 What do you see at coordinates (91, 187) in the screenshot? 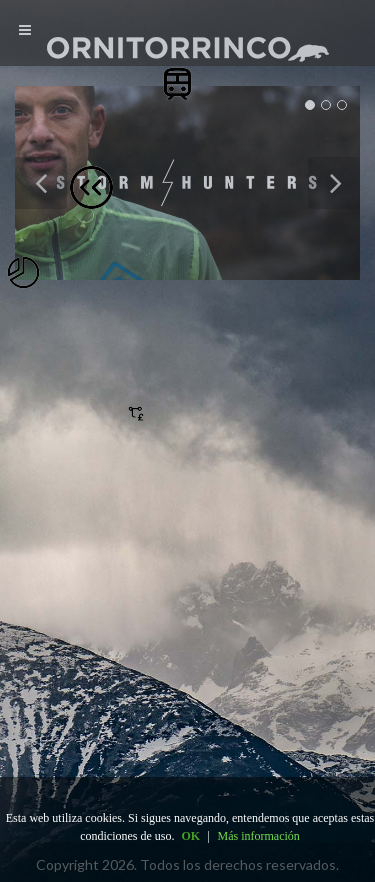
I see `go back to the beginning` at bounding box center [91, 187].